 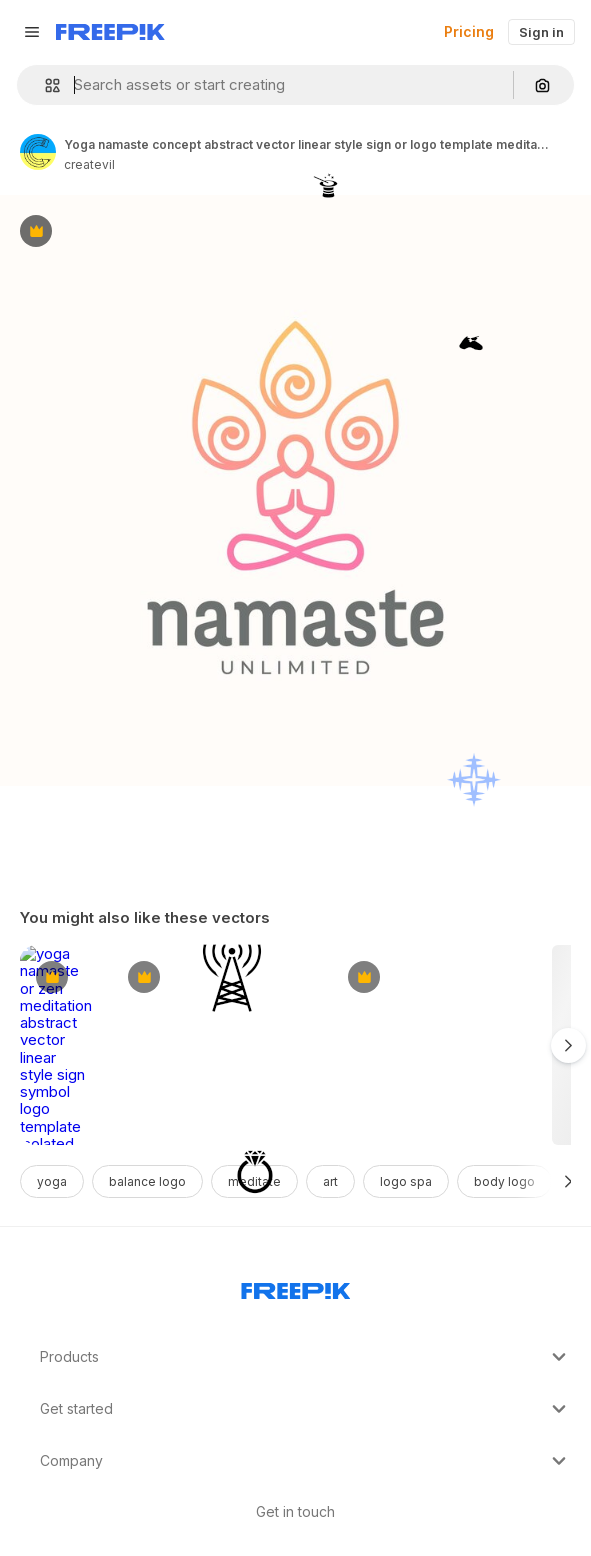 I want to click on view black sea region on map, so click(x=471, y=343).